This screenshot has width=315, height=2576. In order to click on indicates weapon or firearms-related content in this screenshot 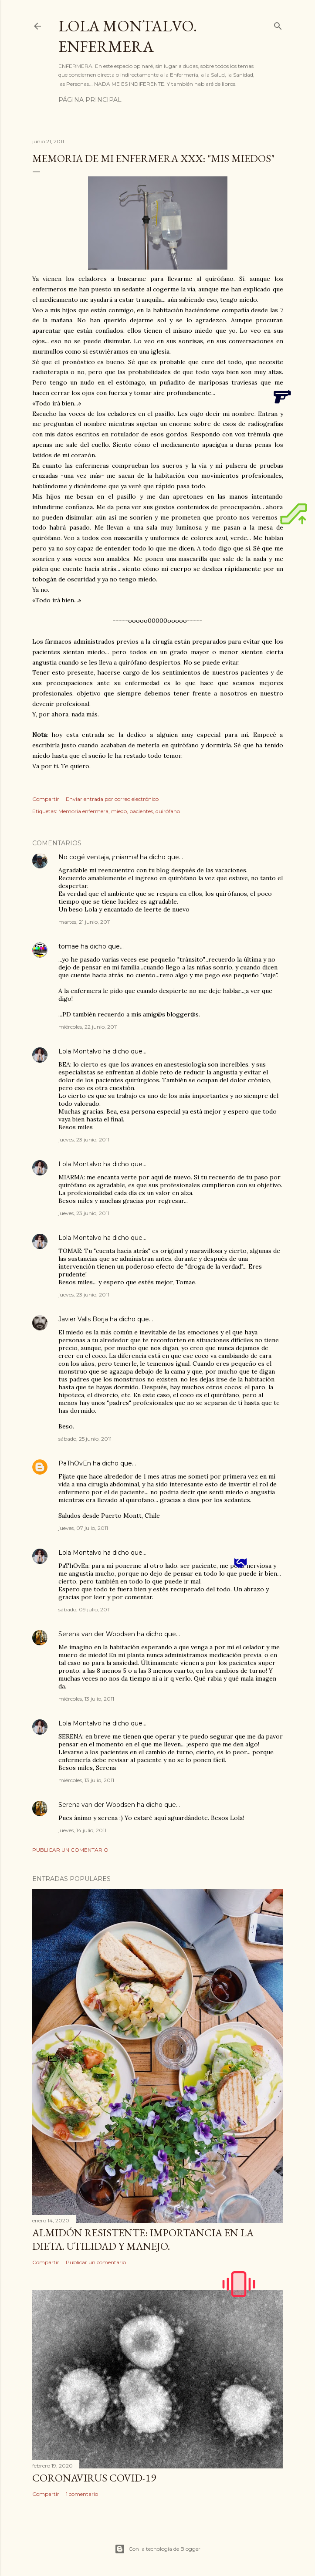, I will do `click(282, 397)`.